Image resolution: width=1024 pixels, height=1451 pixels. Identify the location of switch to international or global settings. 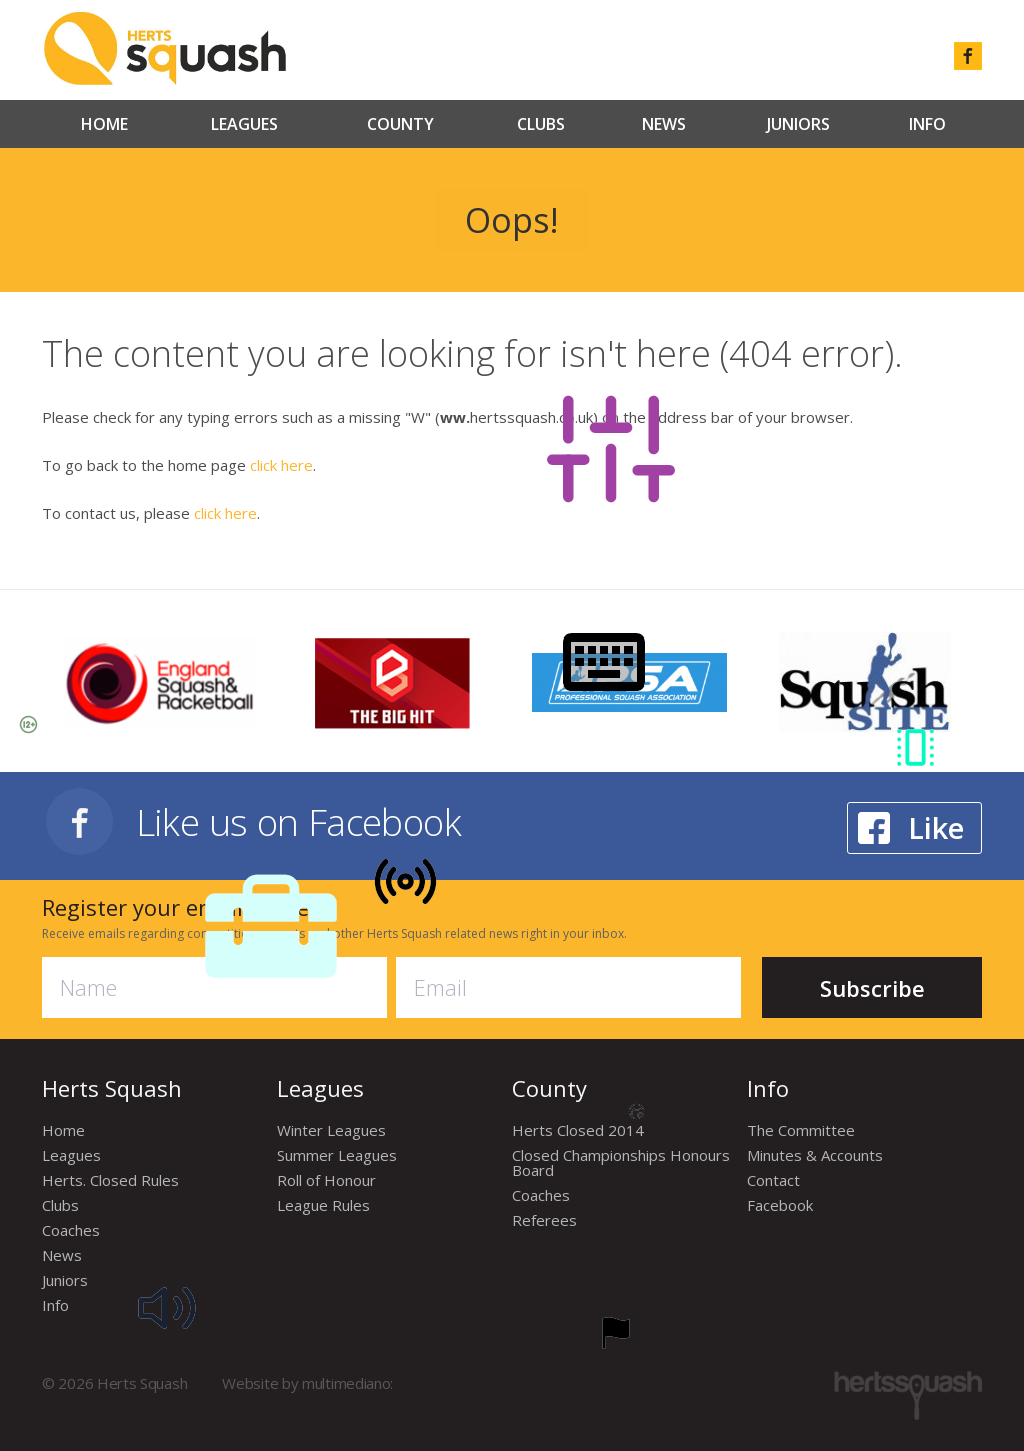
(636, 1111).